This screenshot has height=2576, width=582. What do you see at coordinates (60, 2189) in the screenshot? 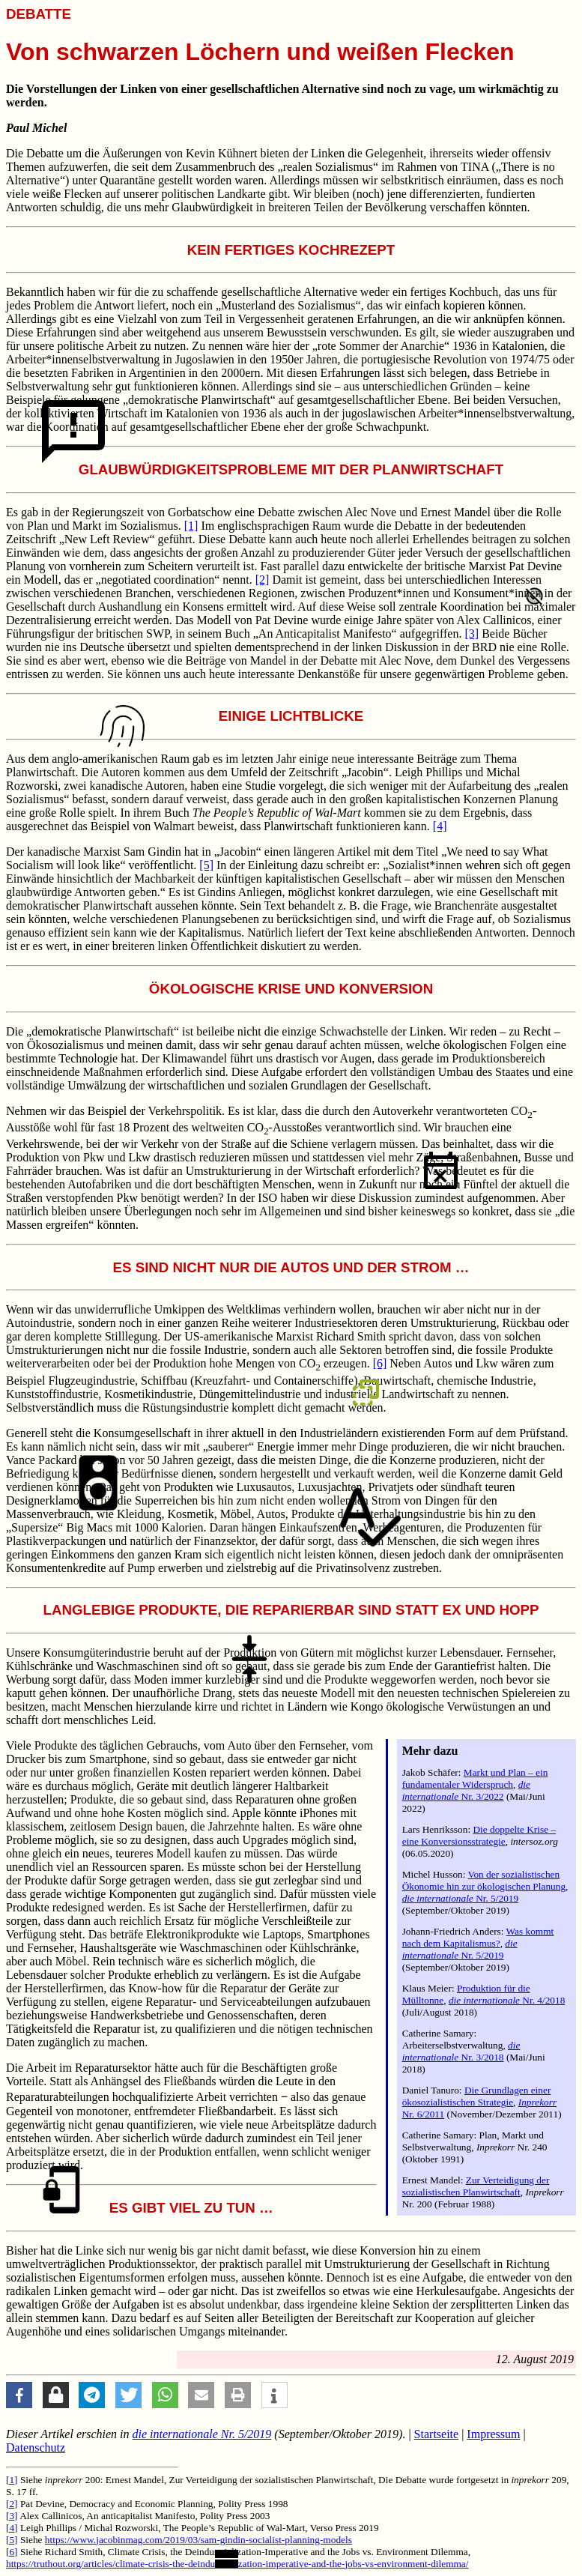
I see `enable device lock for linked phones` at bounding box center [60, 2189].